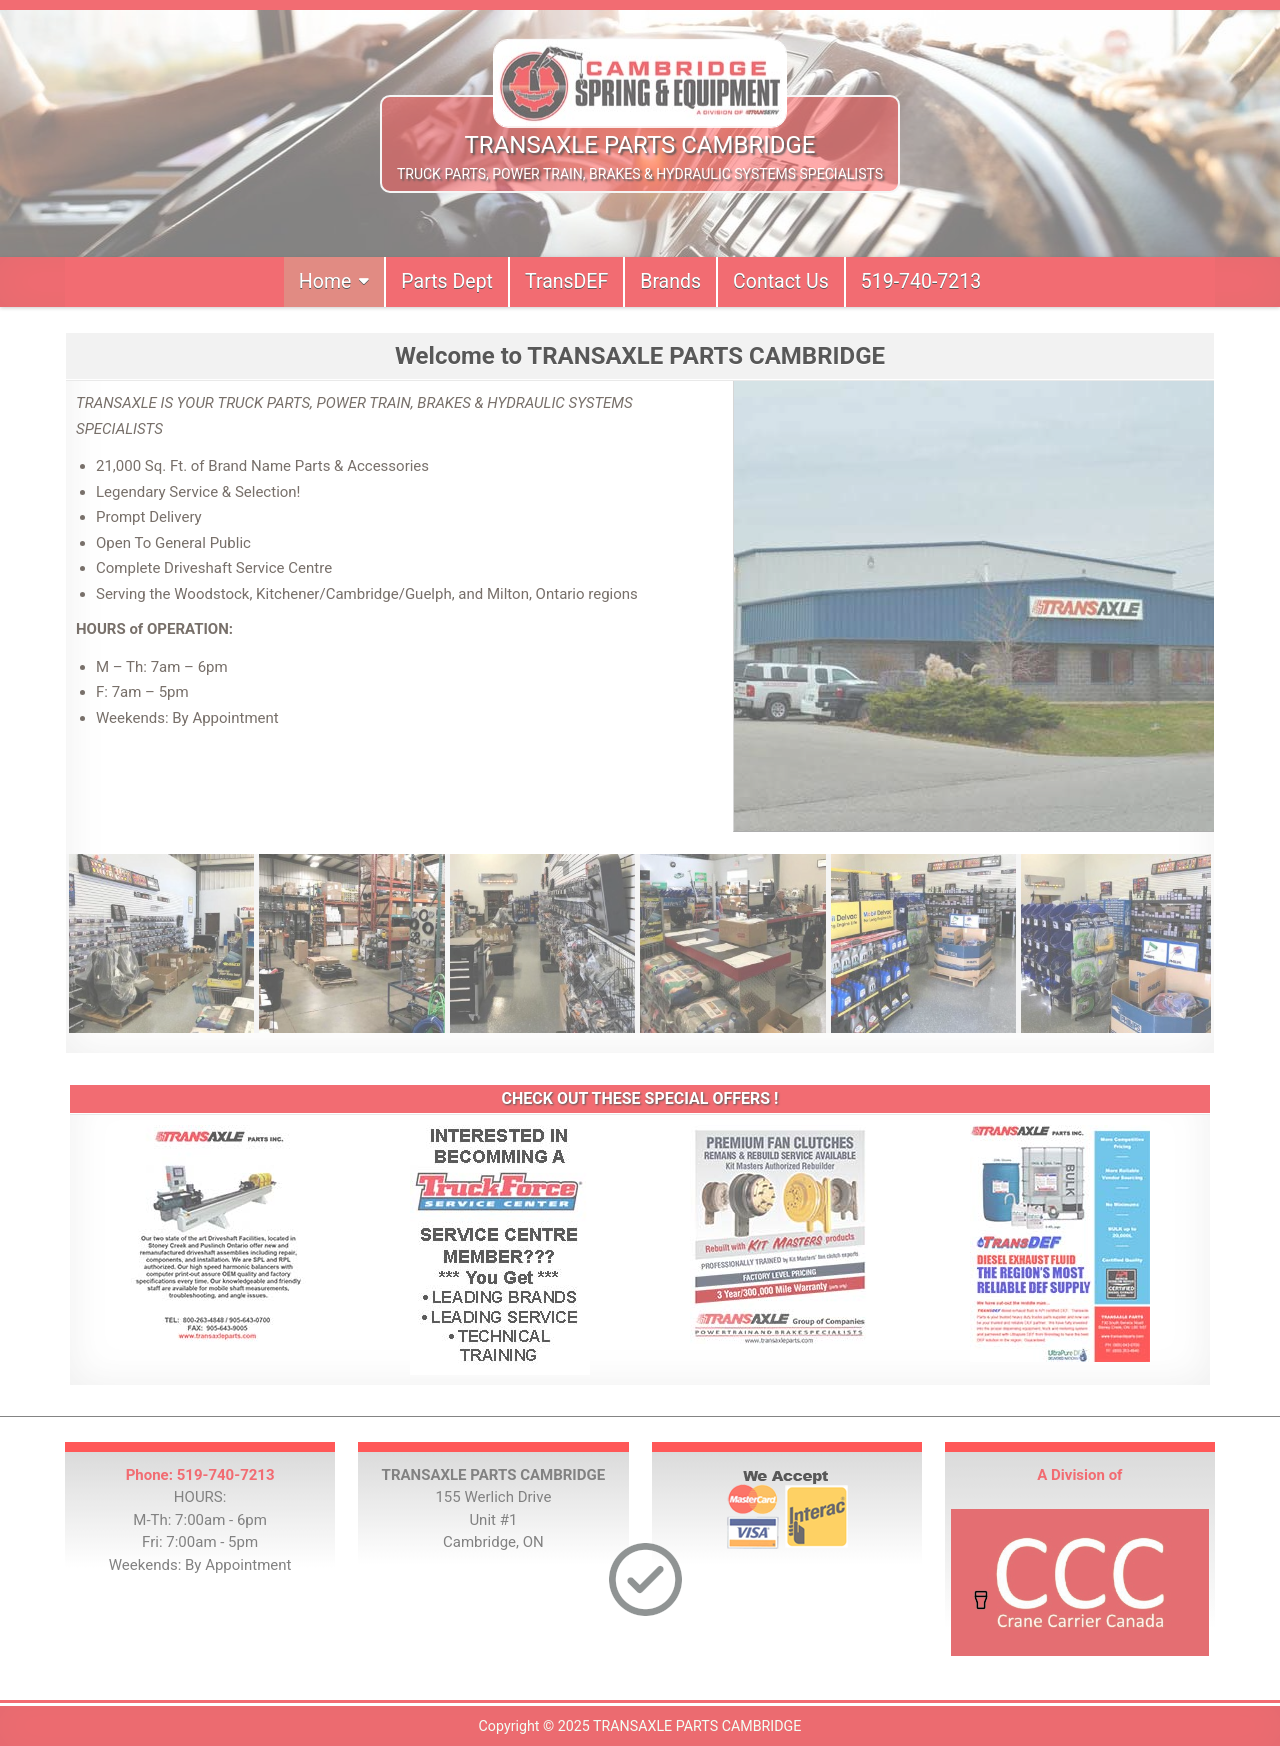 This screenshot has width=1280, height=1746. Describe the element at coordinates (981, 1600) in the screenshot. I see `browse nearby bars or pubs` at that location.